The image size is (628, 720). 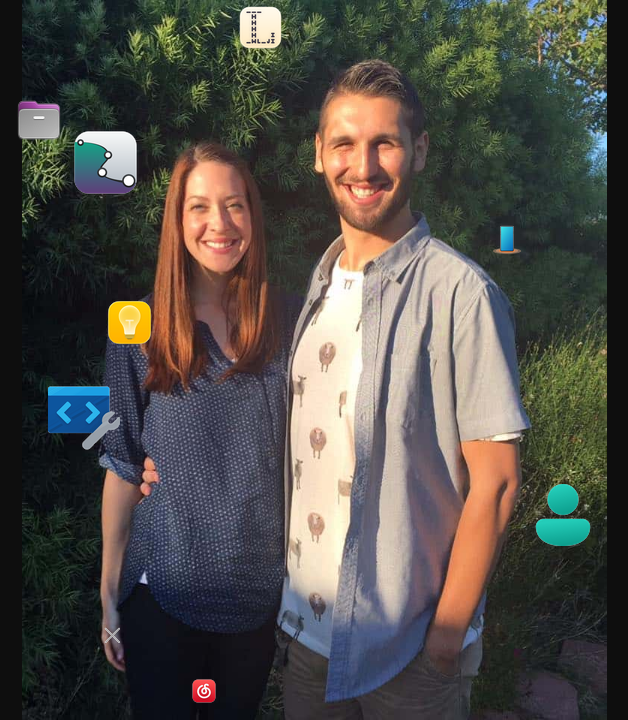 I want to click on open netease cloud music app, so click(x=204, y=691).